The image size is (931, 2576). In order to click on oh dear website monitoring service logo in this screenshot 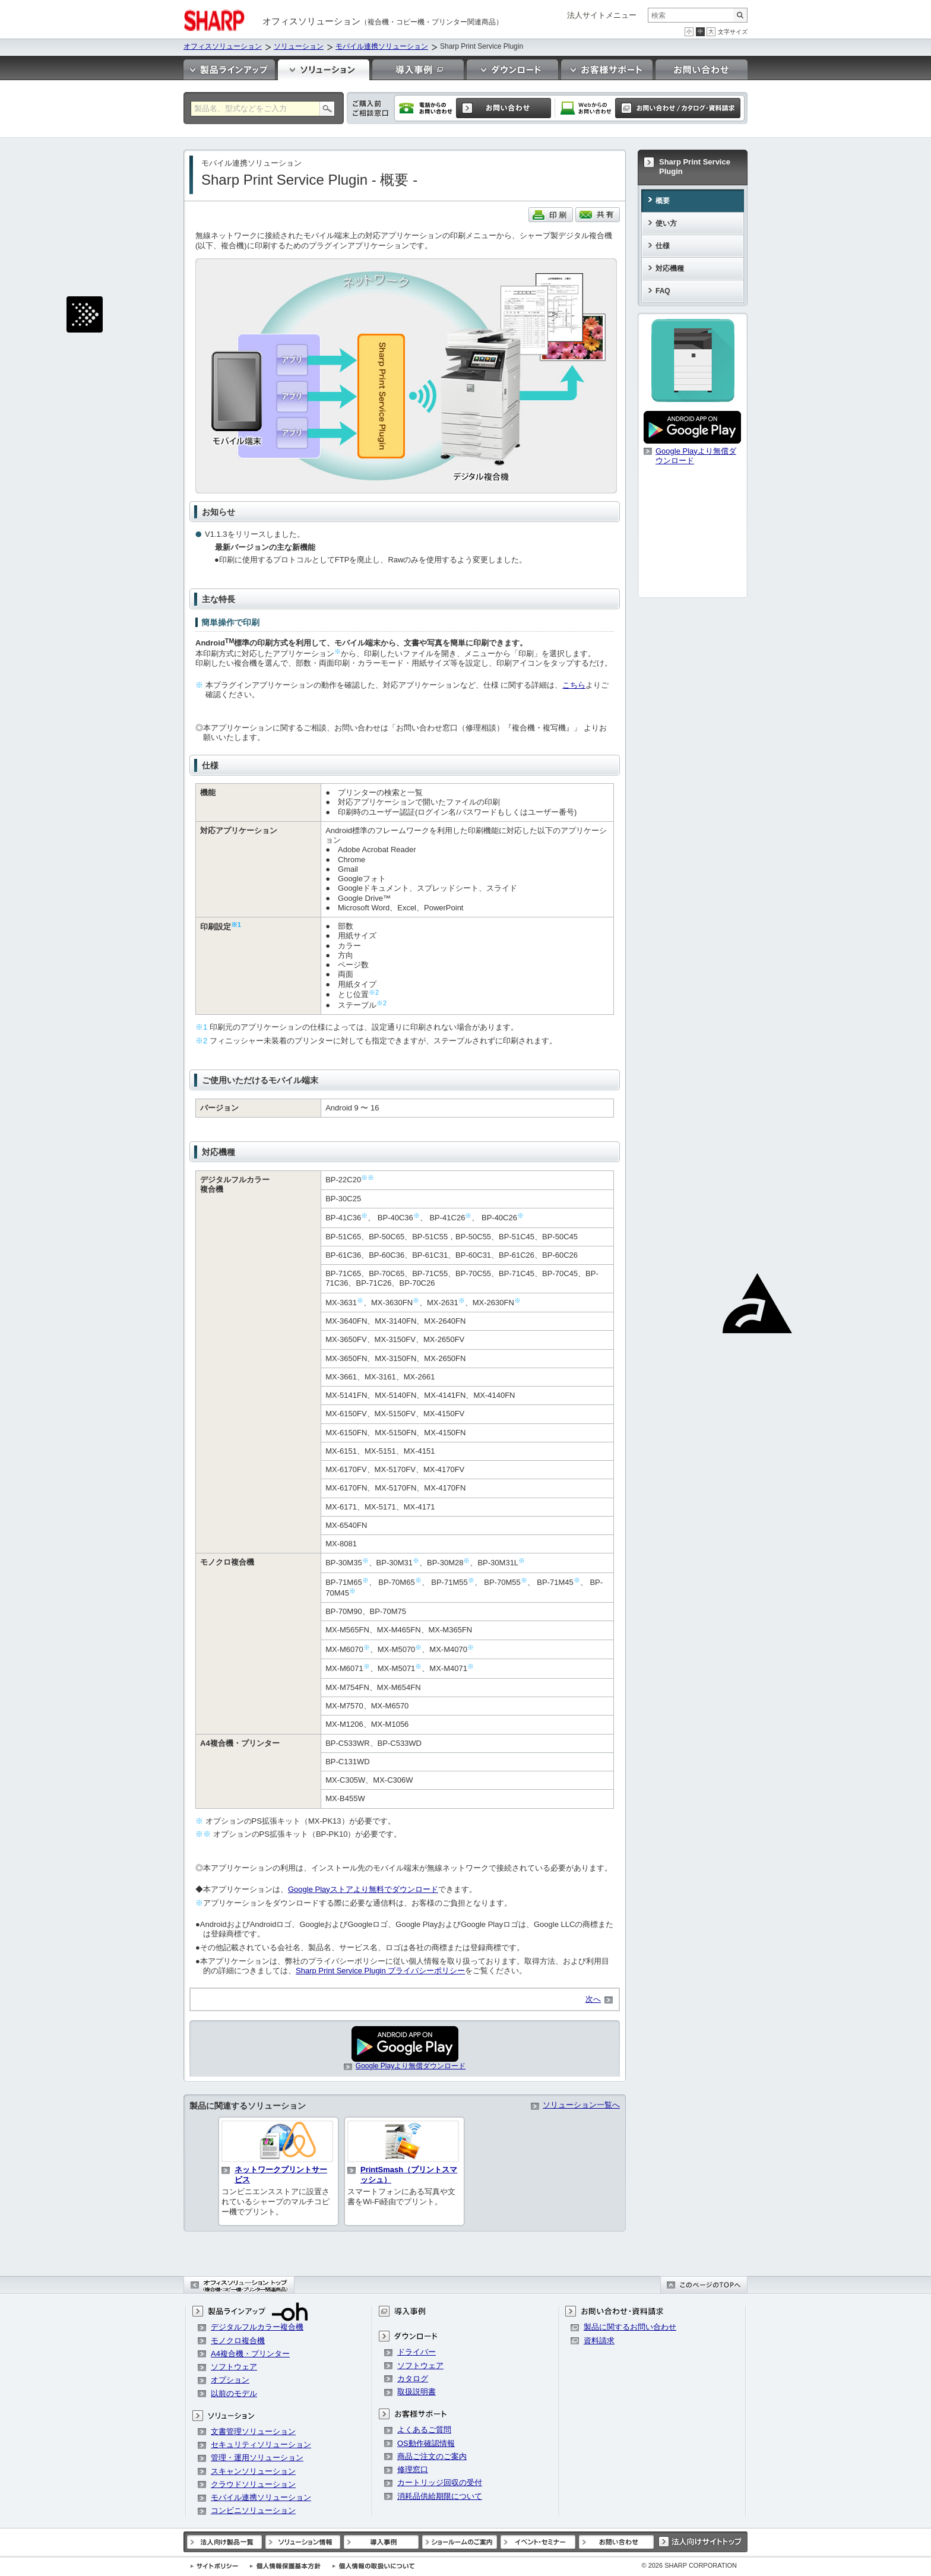, I will do `click(290, 2312)`.